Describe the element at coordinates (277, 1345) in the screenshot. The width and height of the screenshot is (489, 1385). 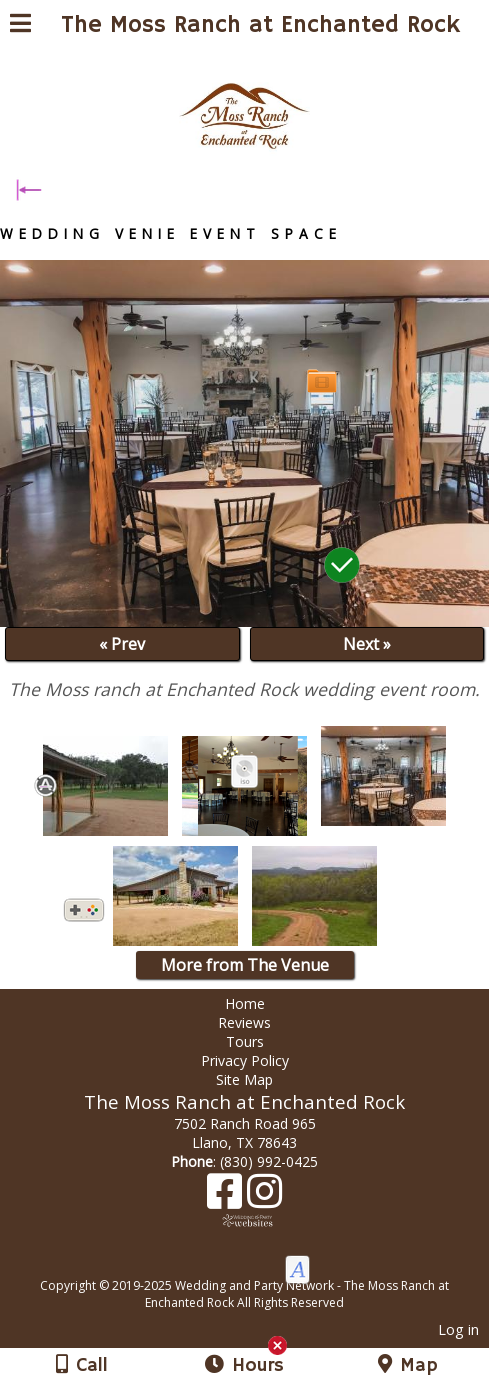
I see `close the current window or dialog` at that location.